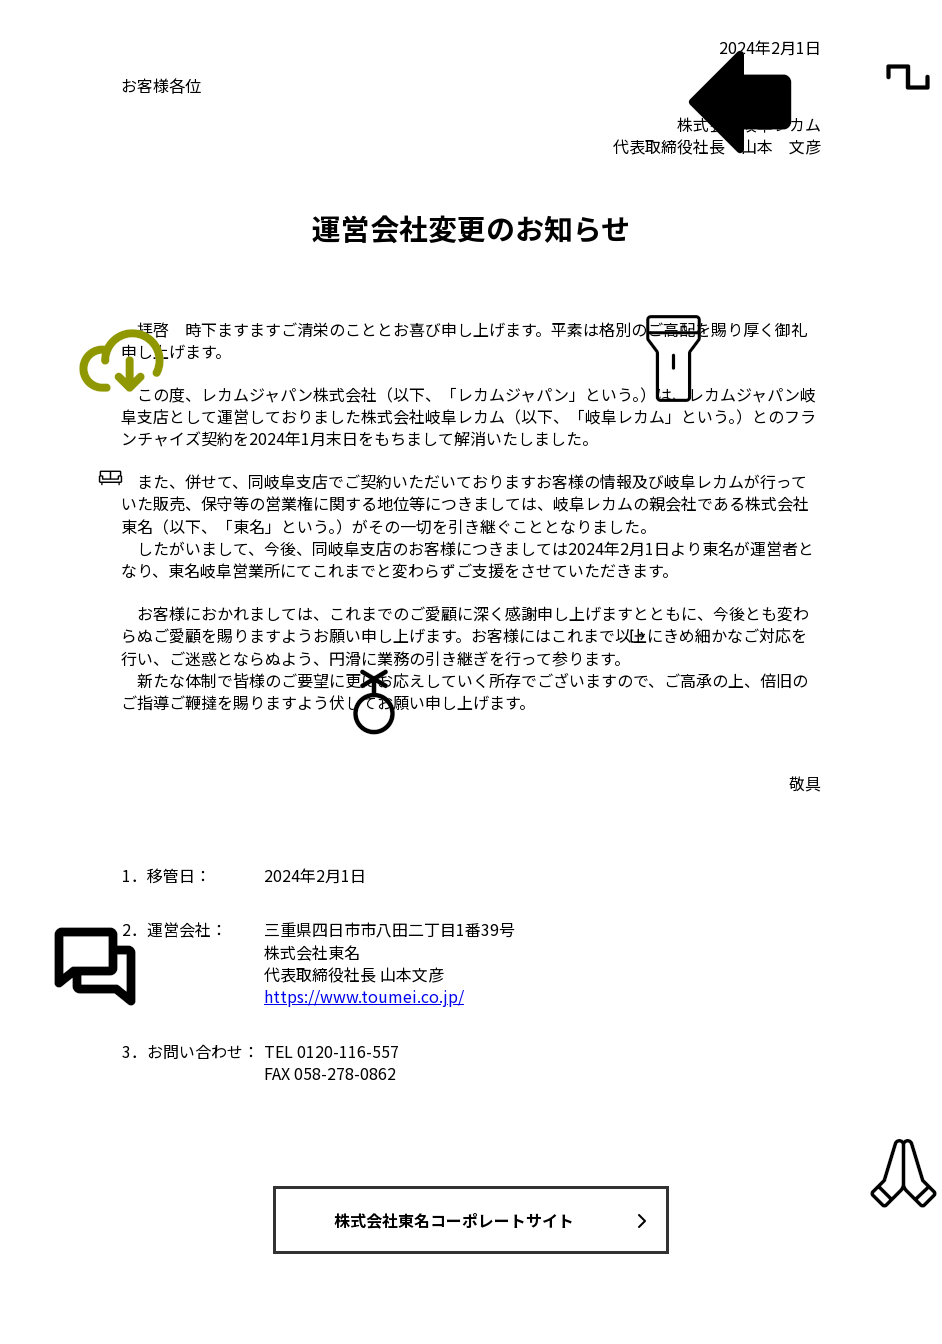 The height and width of the screenshot is (1344, 942). I want to click on log out of your account, so click(637, 636).